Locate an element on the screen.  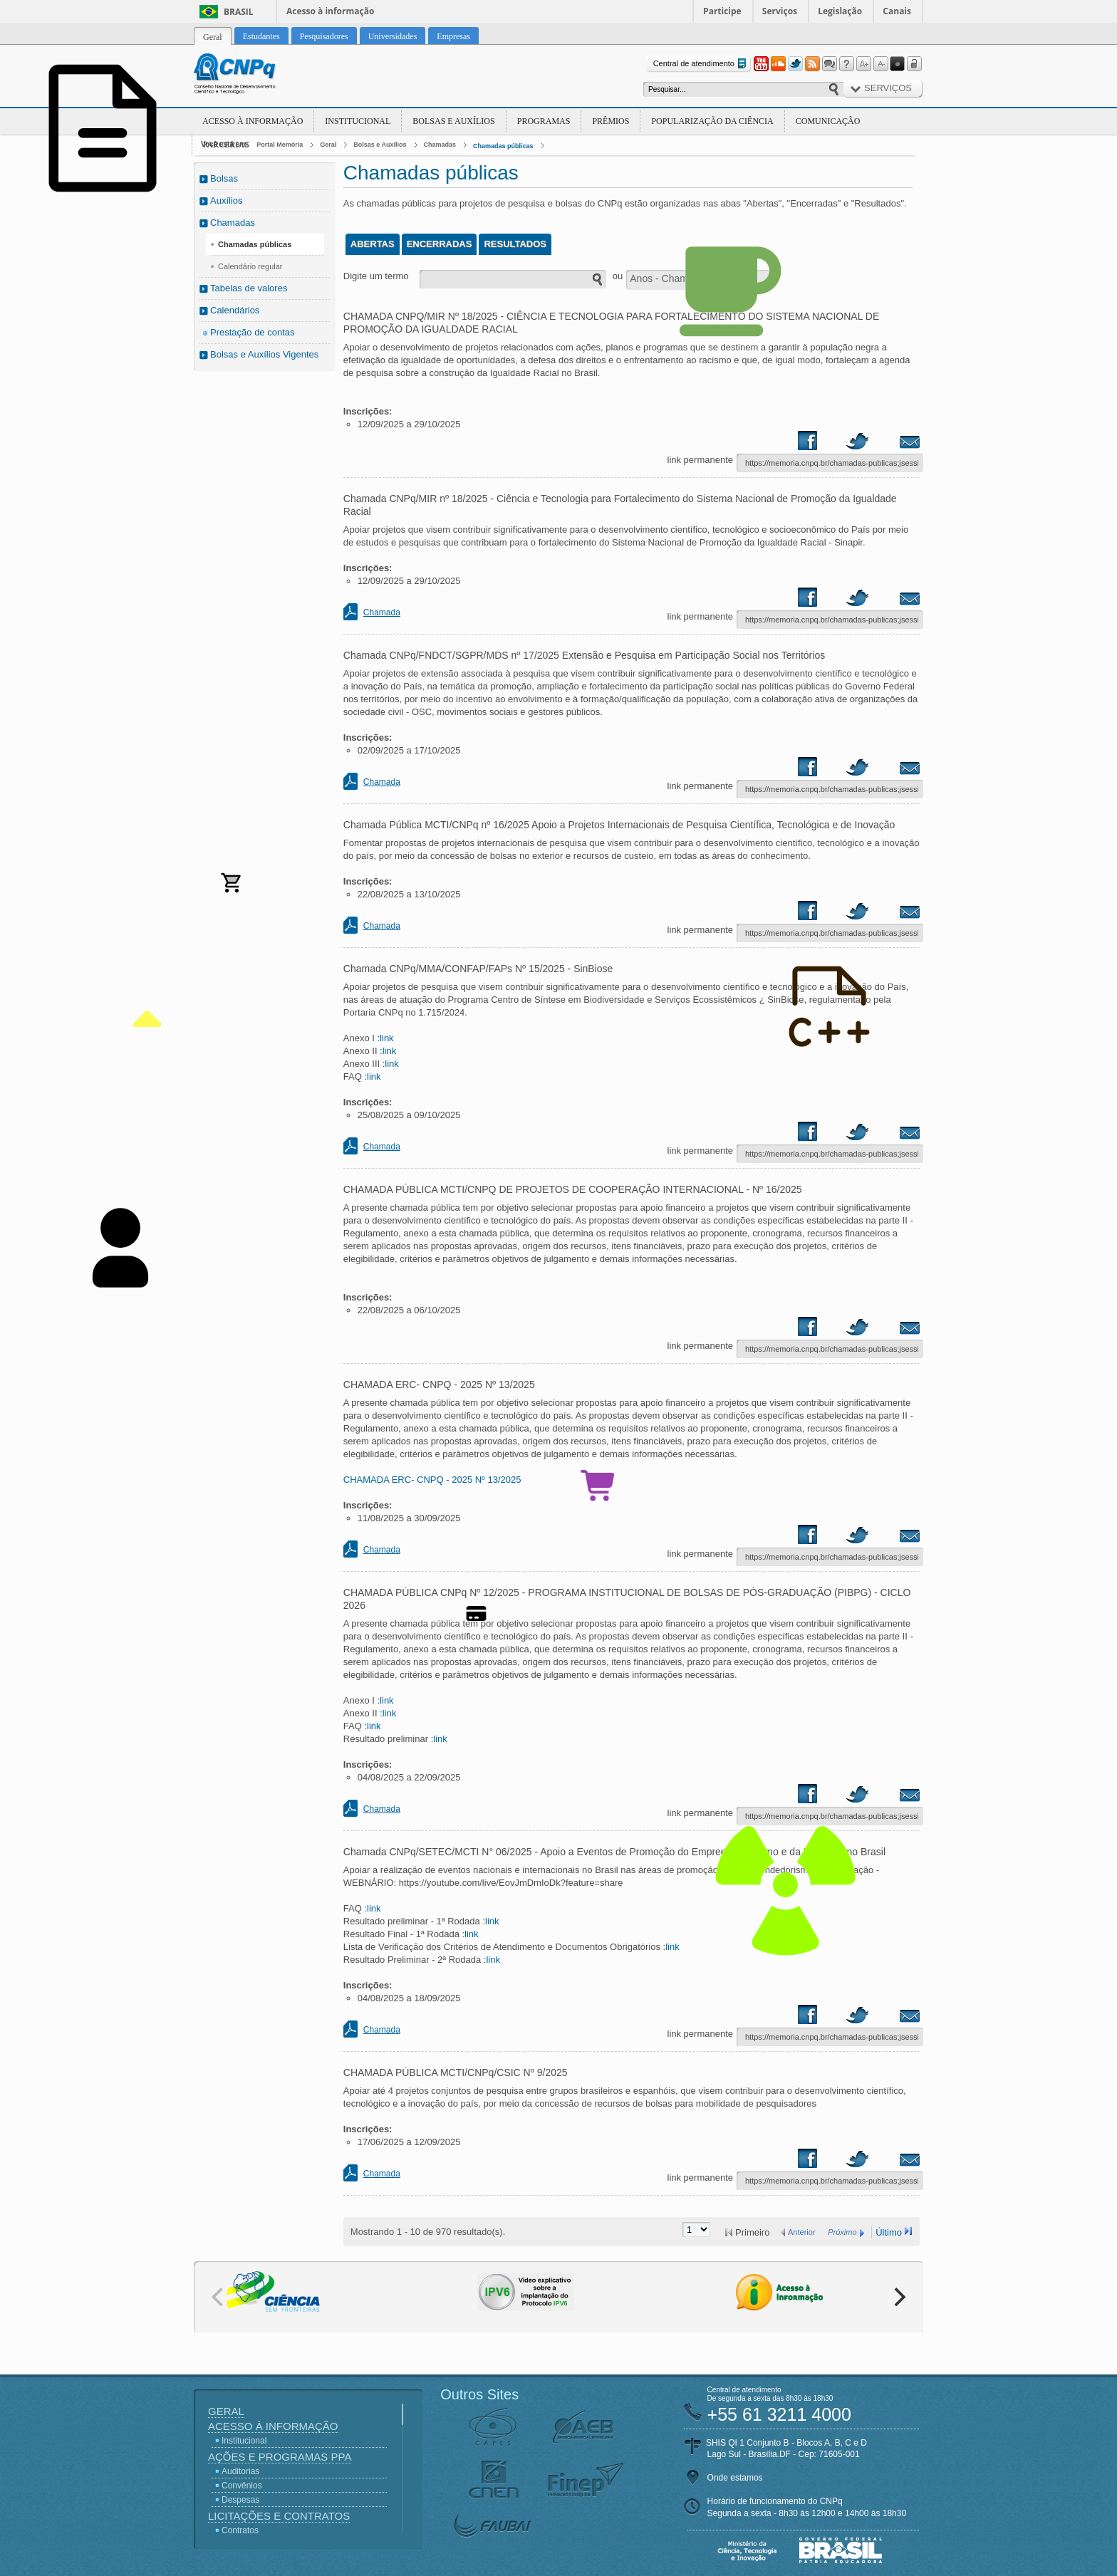
a C++ source code file is located at coordinates (829, 1010).